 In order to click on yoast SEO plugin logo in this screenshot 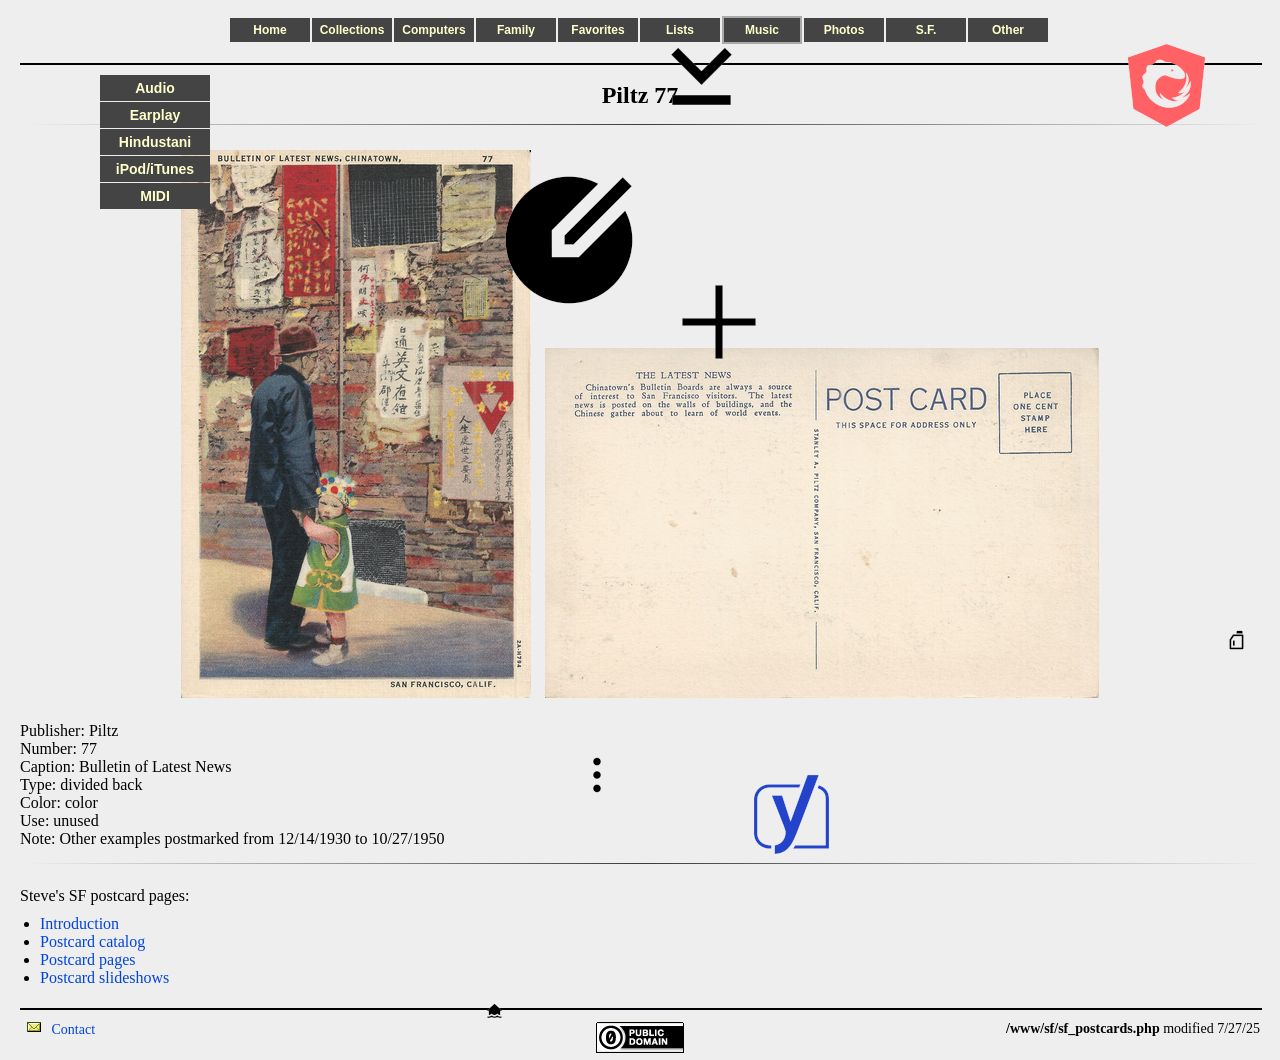, I will do `click(791, 814)`.